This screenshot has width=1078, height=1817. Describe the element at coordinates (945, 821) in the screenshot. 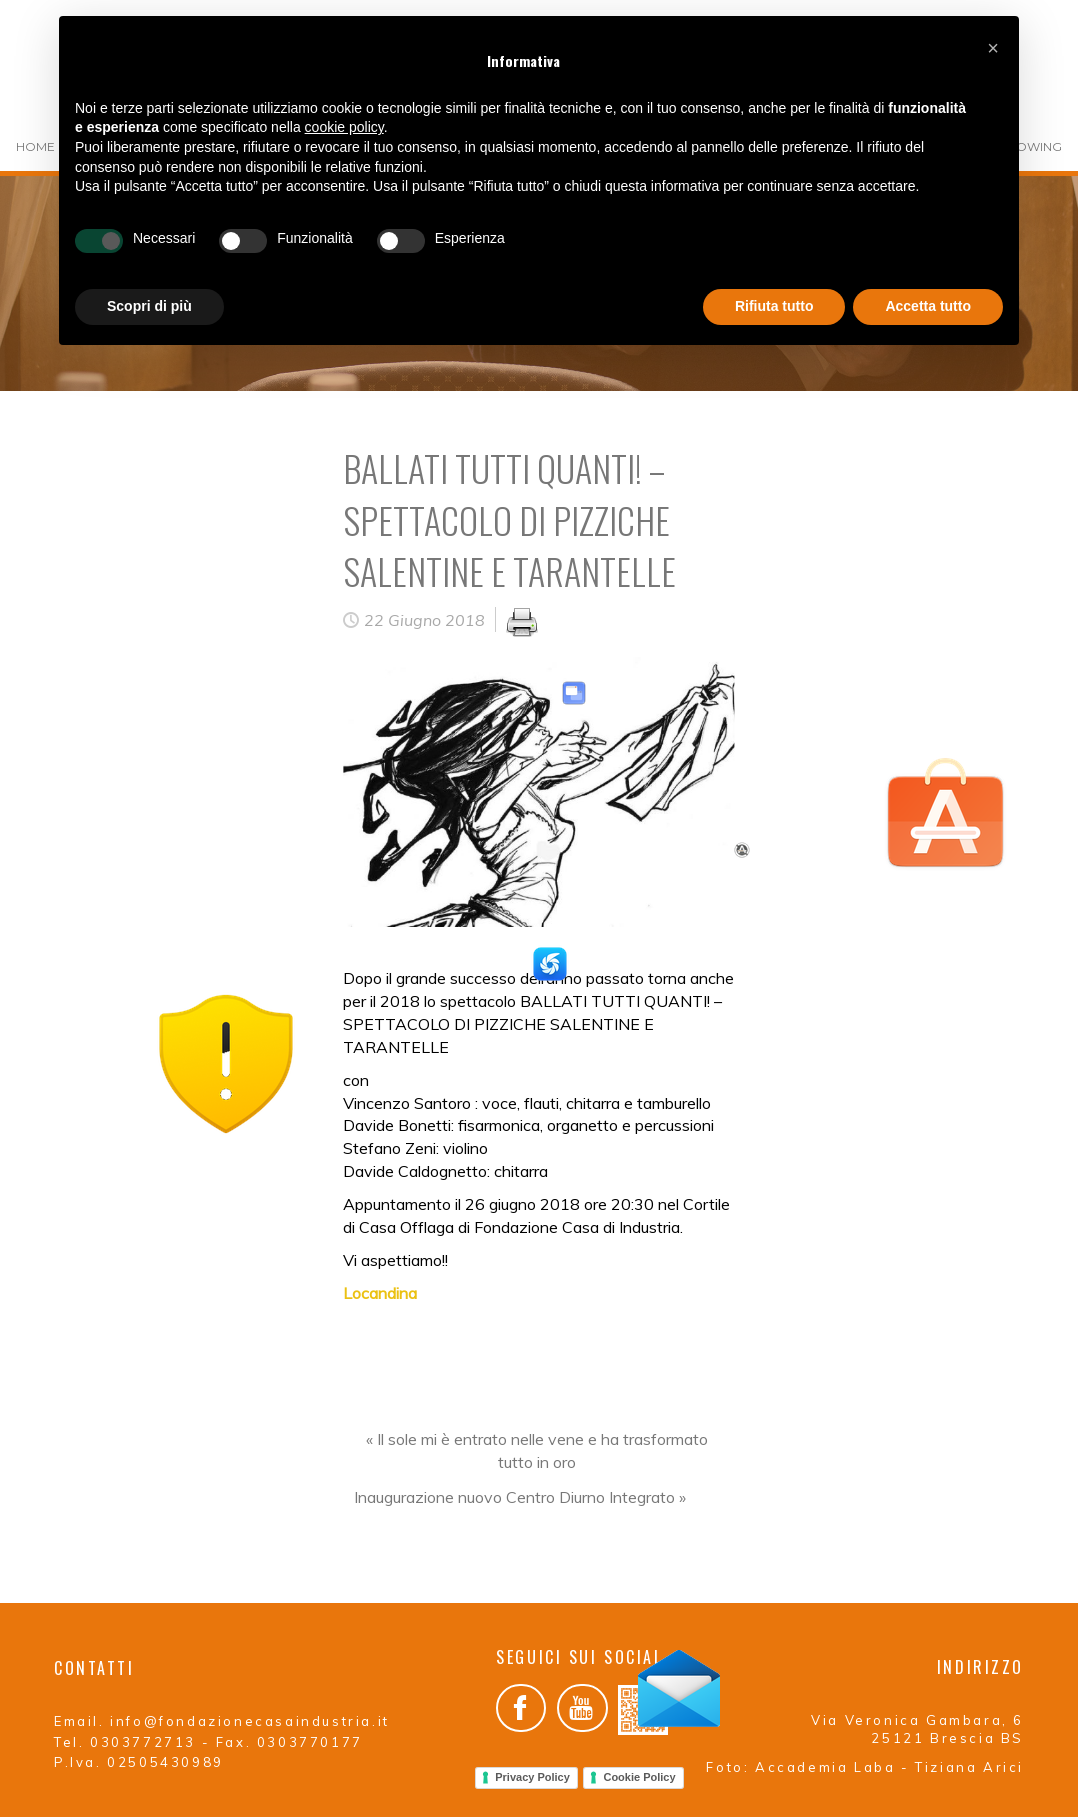

I see `open the software center to browse and install apps` at that location.